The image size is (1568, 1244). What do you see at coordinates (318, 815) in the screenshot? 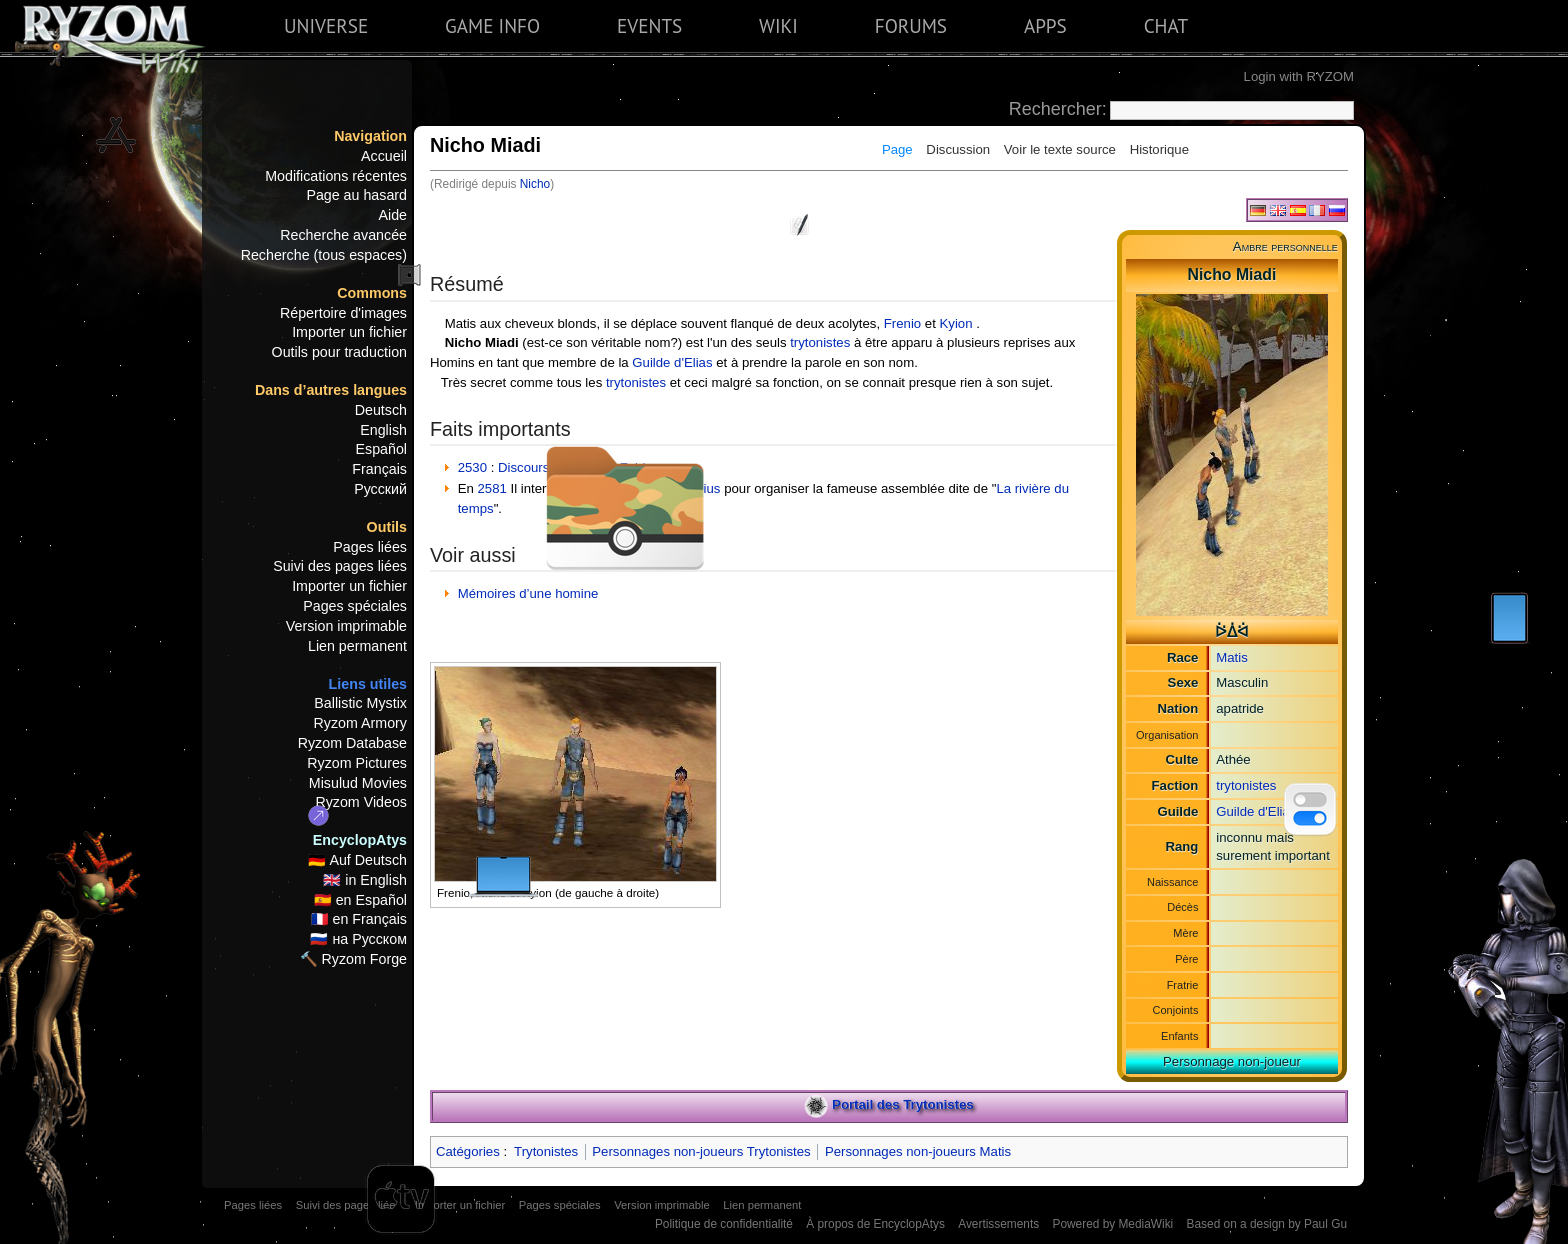
I see `indicates a symbolic link or shortcut to another file` at bounding box center [318, 815].